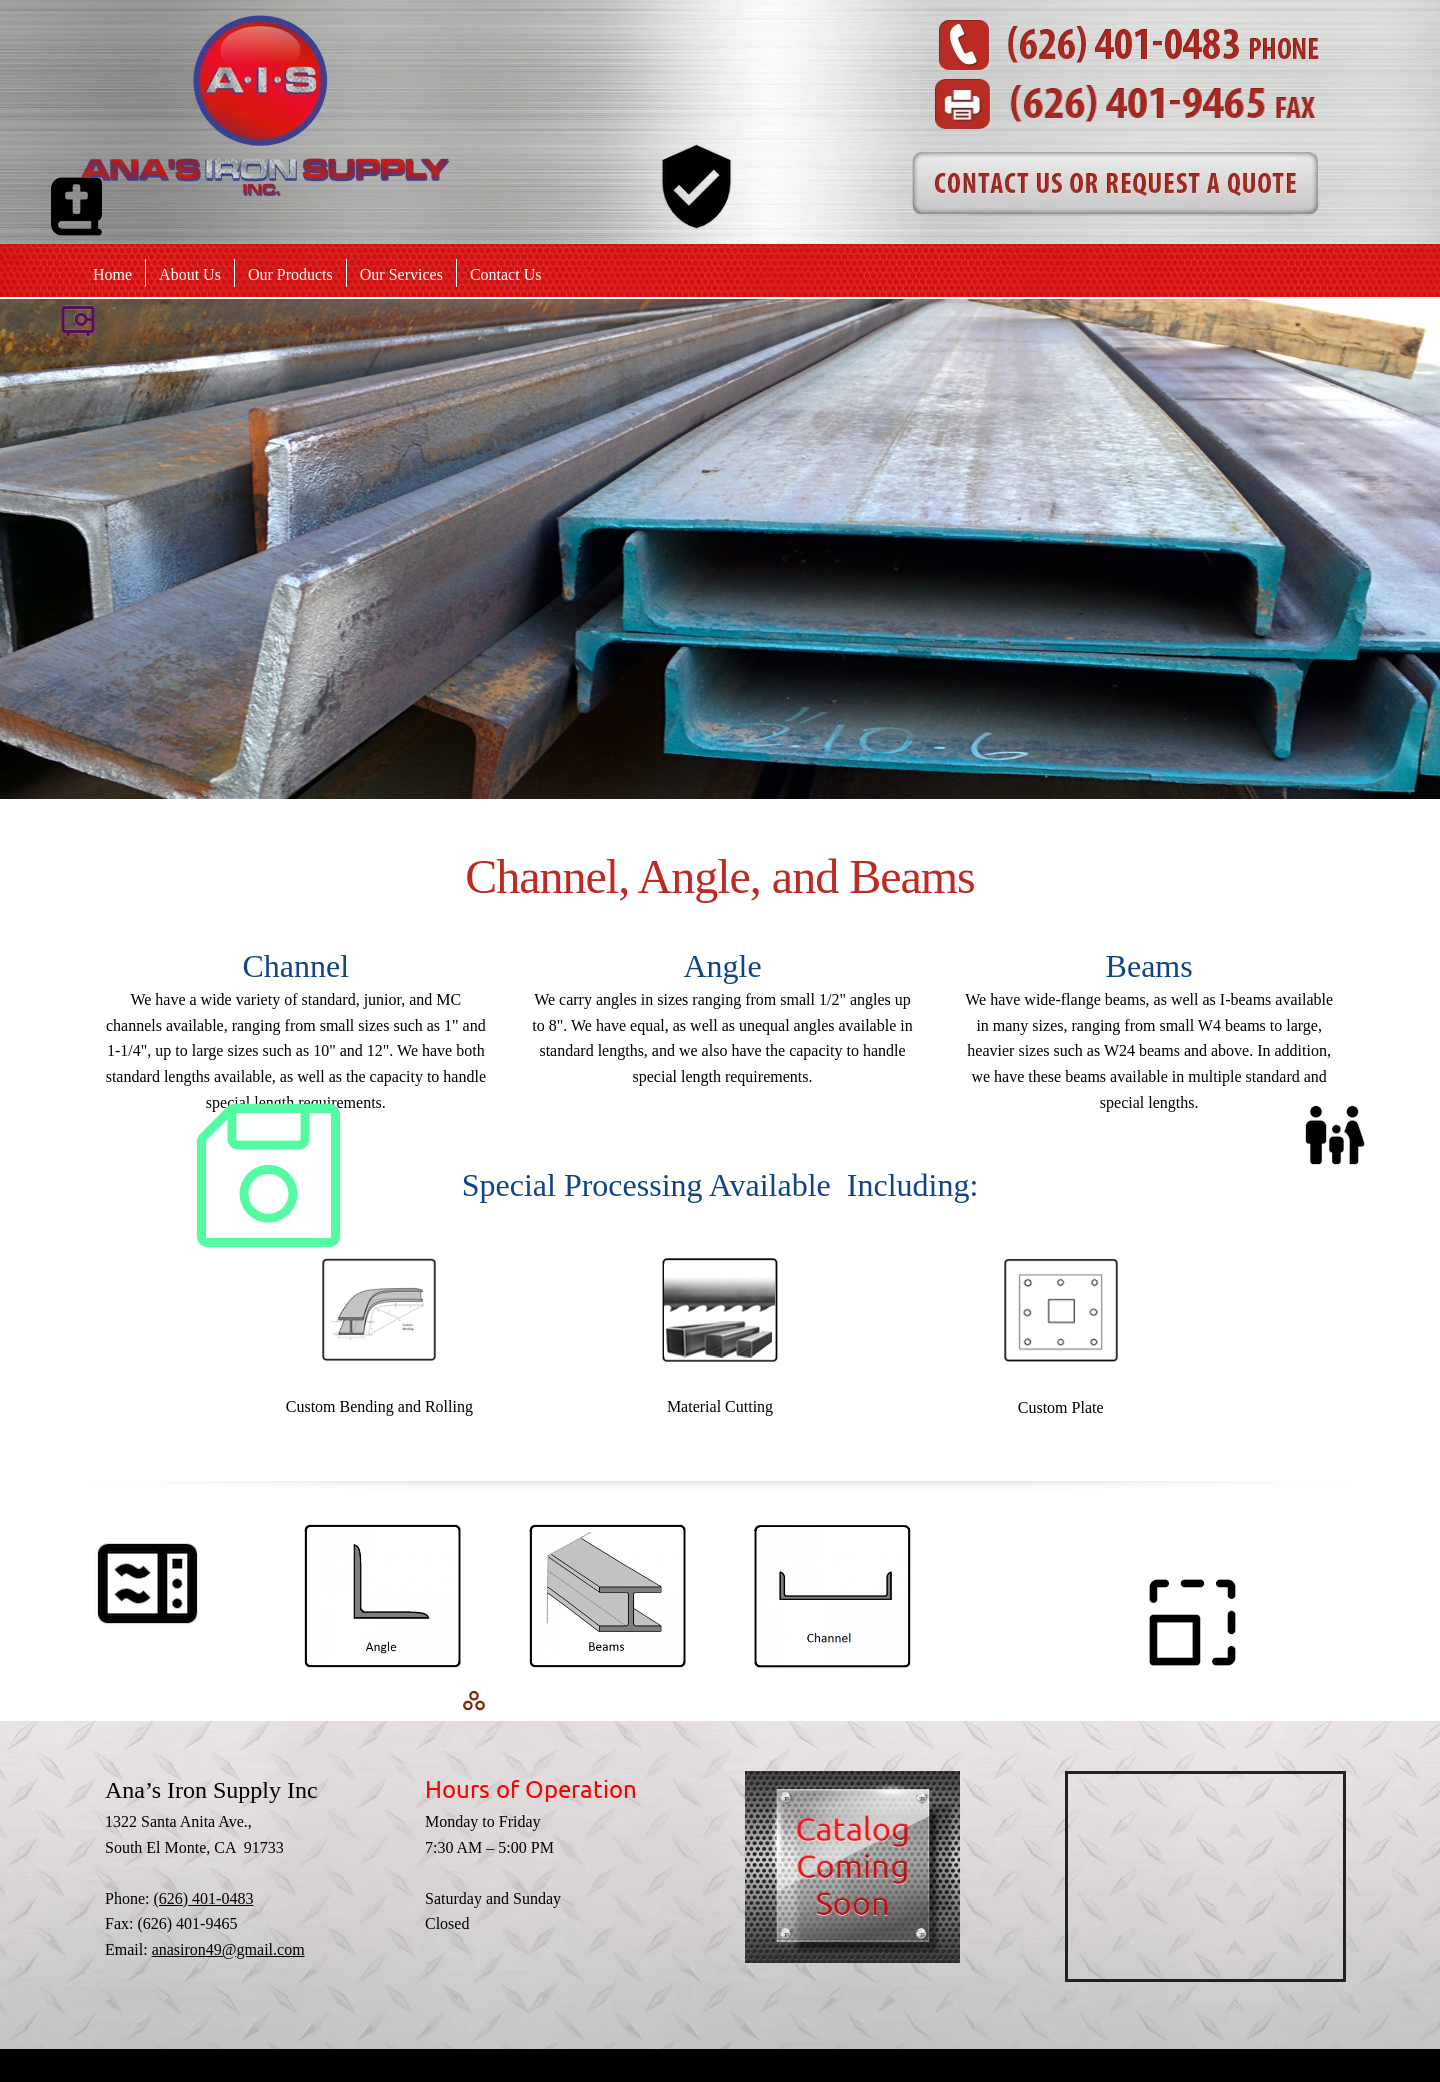 Image resolution: width=1440 pixels, height=2082 pixels. Describe the element at coordinates (474, 1701) in the screenshot. I see `view connected items or groups` at that location.